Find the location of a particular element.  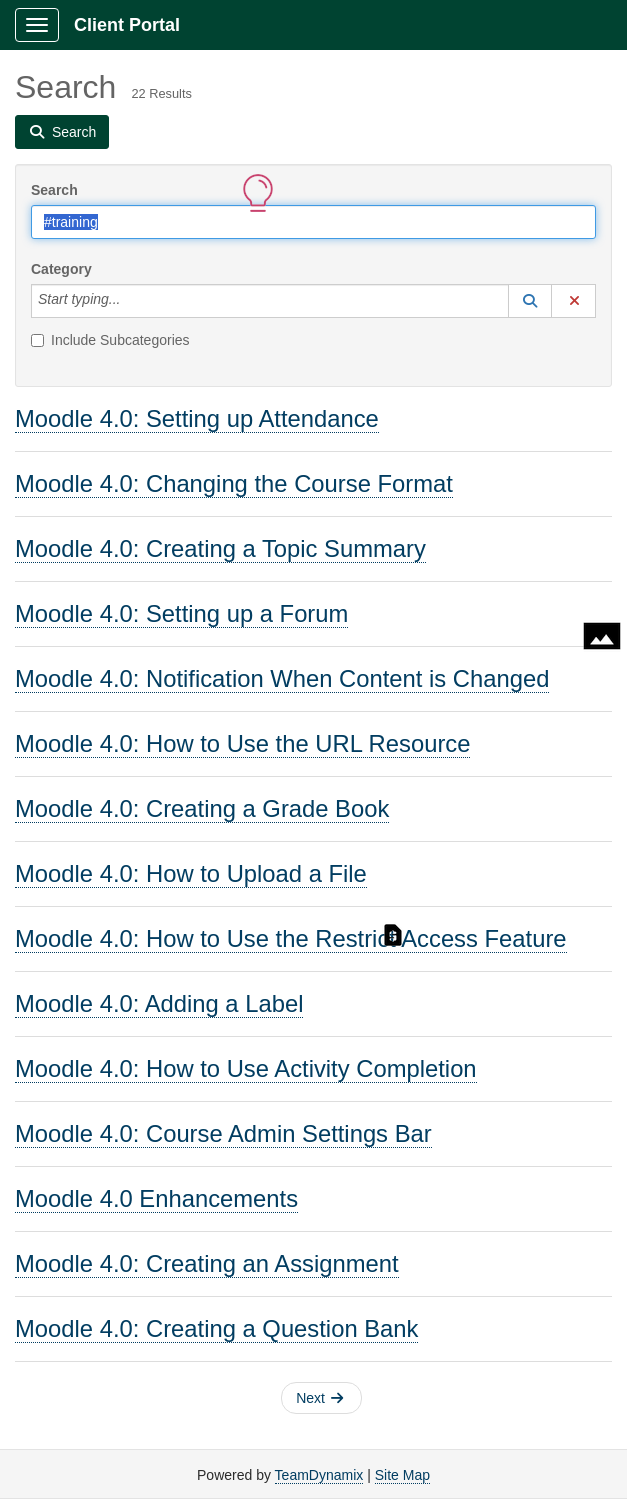

view panorama or wide-angle photos is located at coordinates (602, 636).